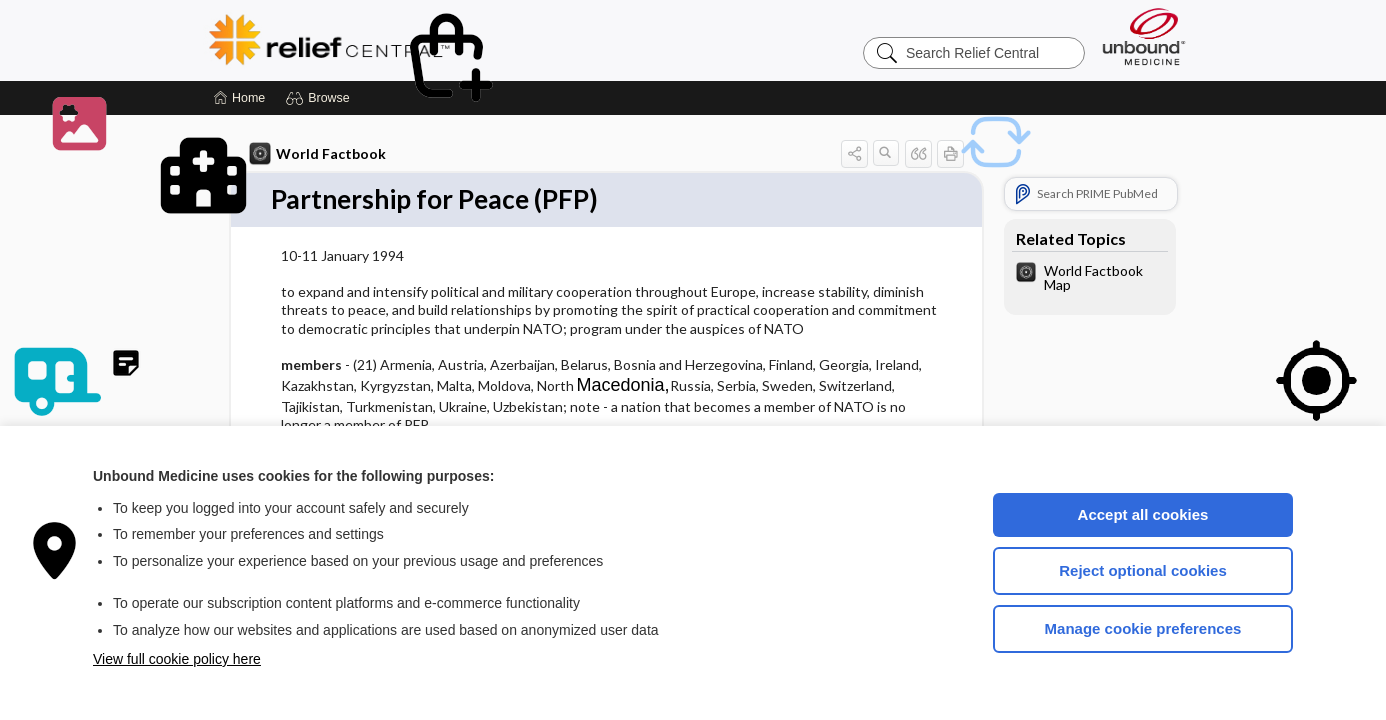 The width and height of the screenshot is (1386, 720). I want to click on create a new note, so click(126, 363).